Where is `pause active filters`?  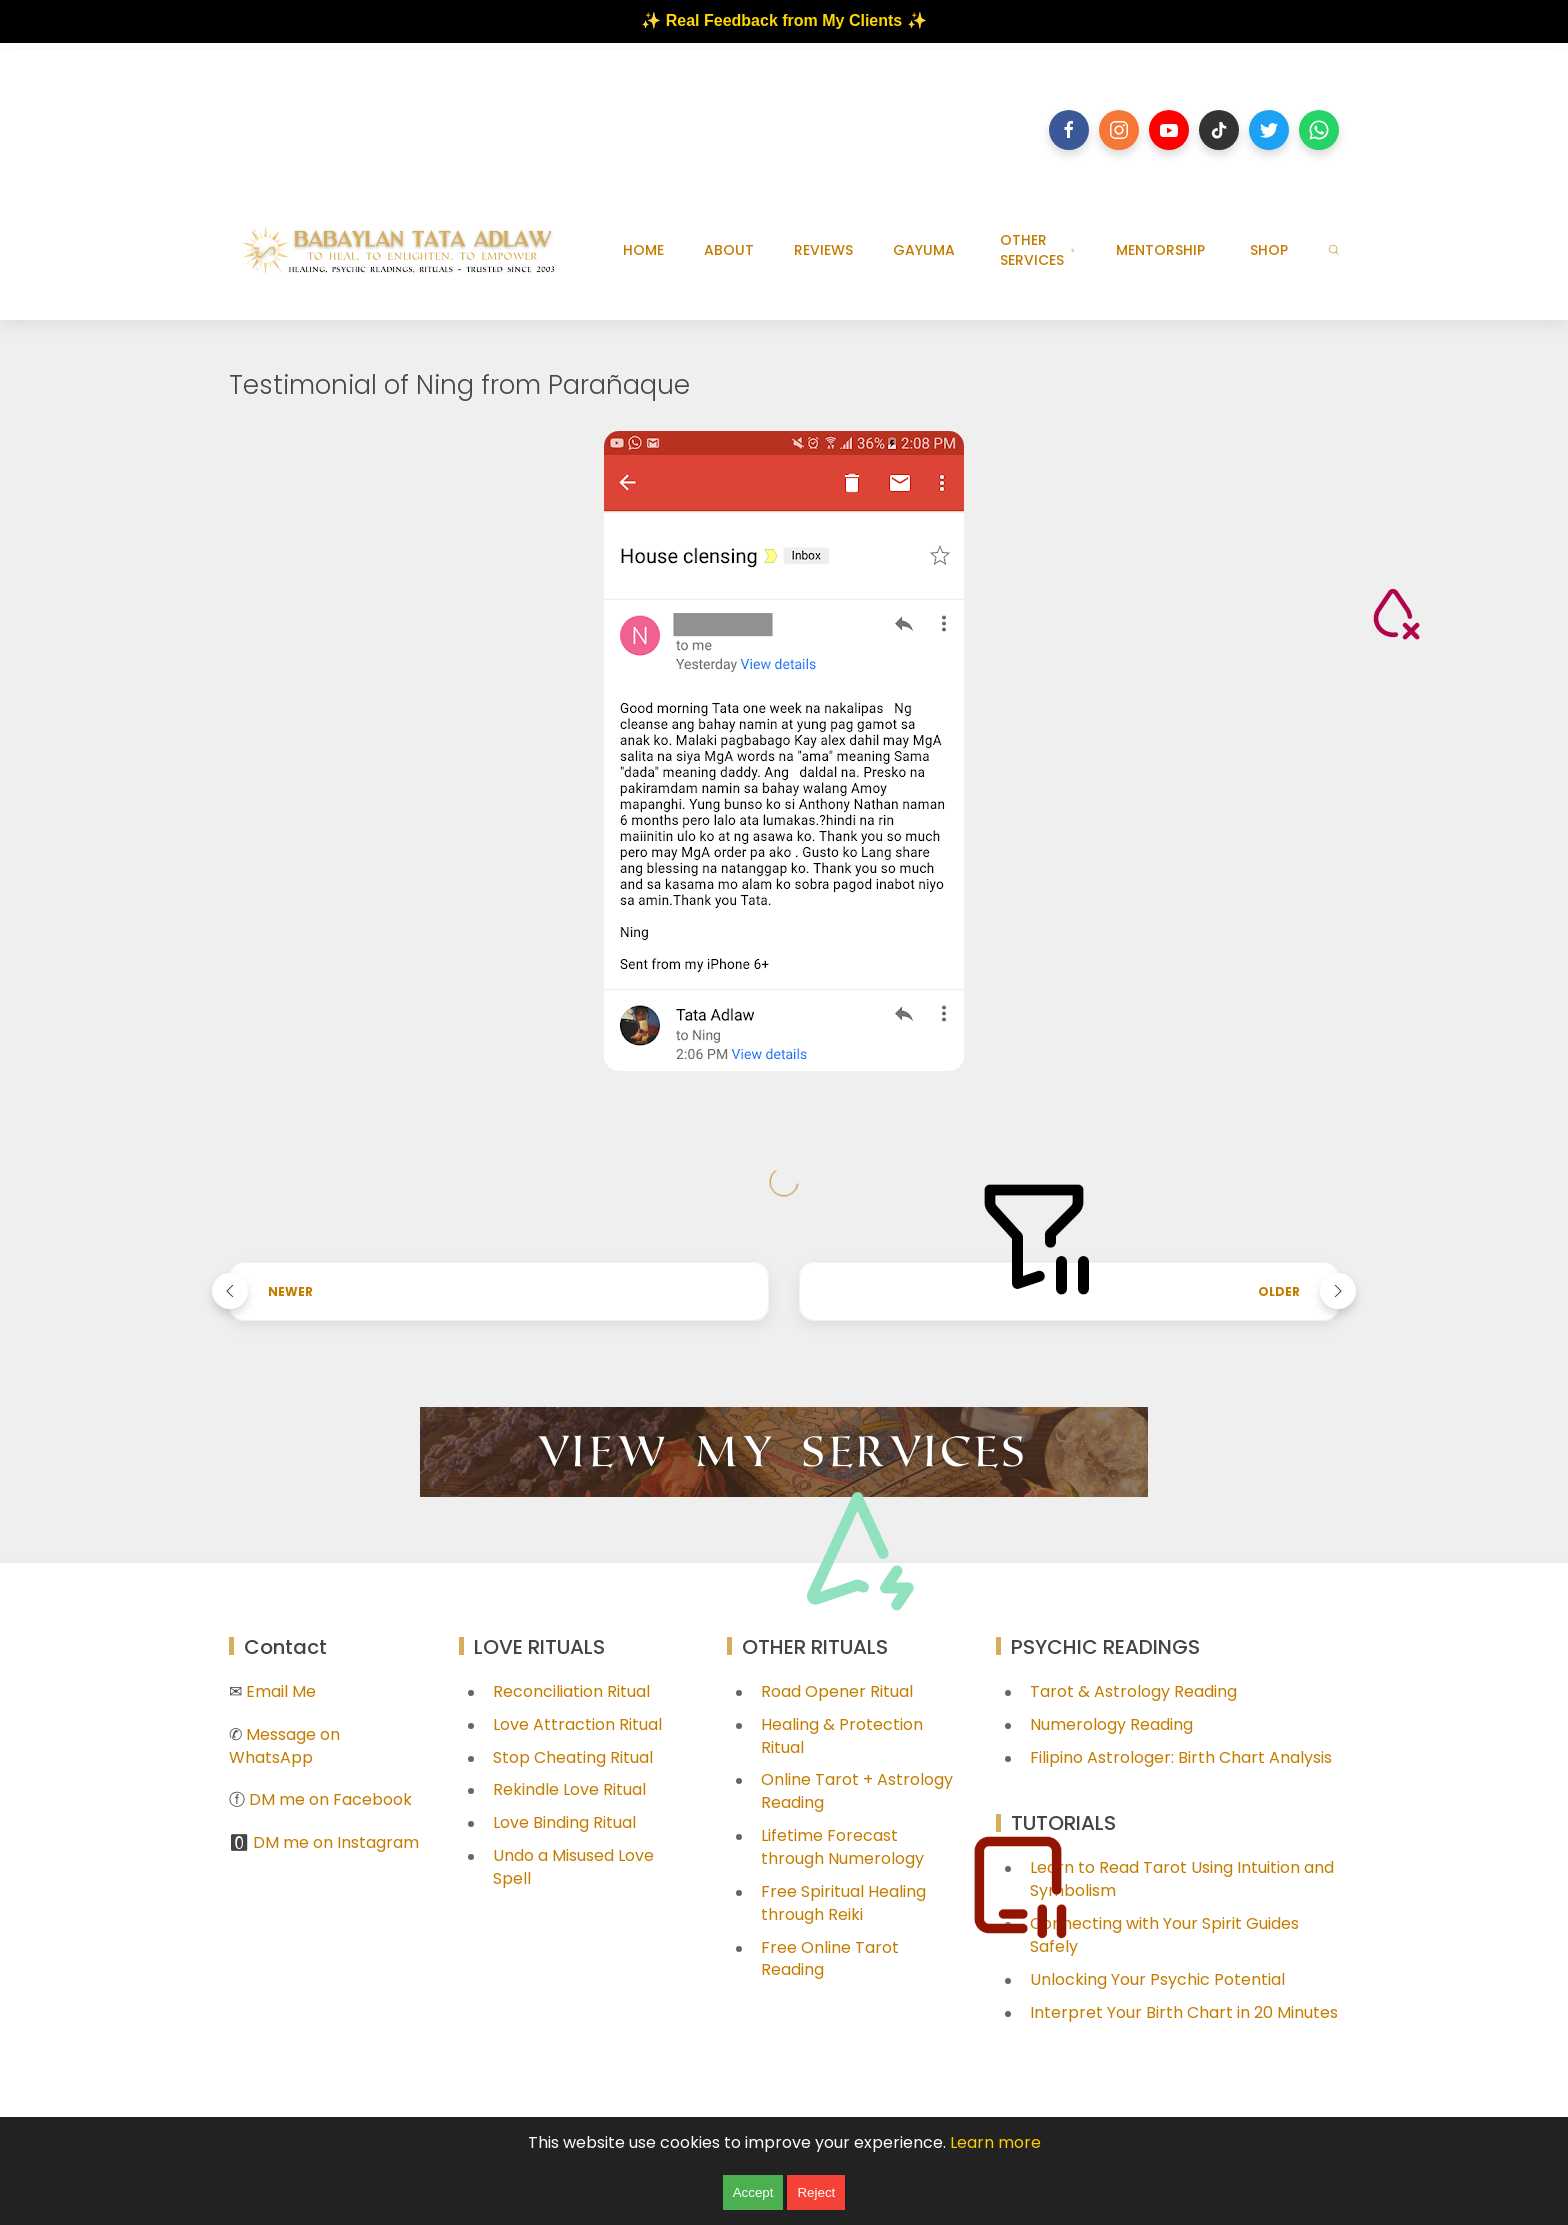
pause active filters is located at coordinates (1034, 1234).